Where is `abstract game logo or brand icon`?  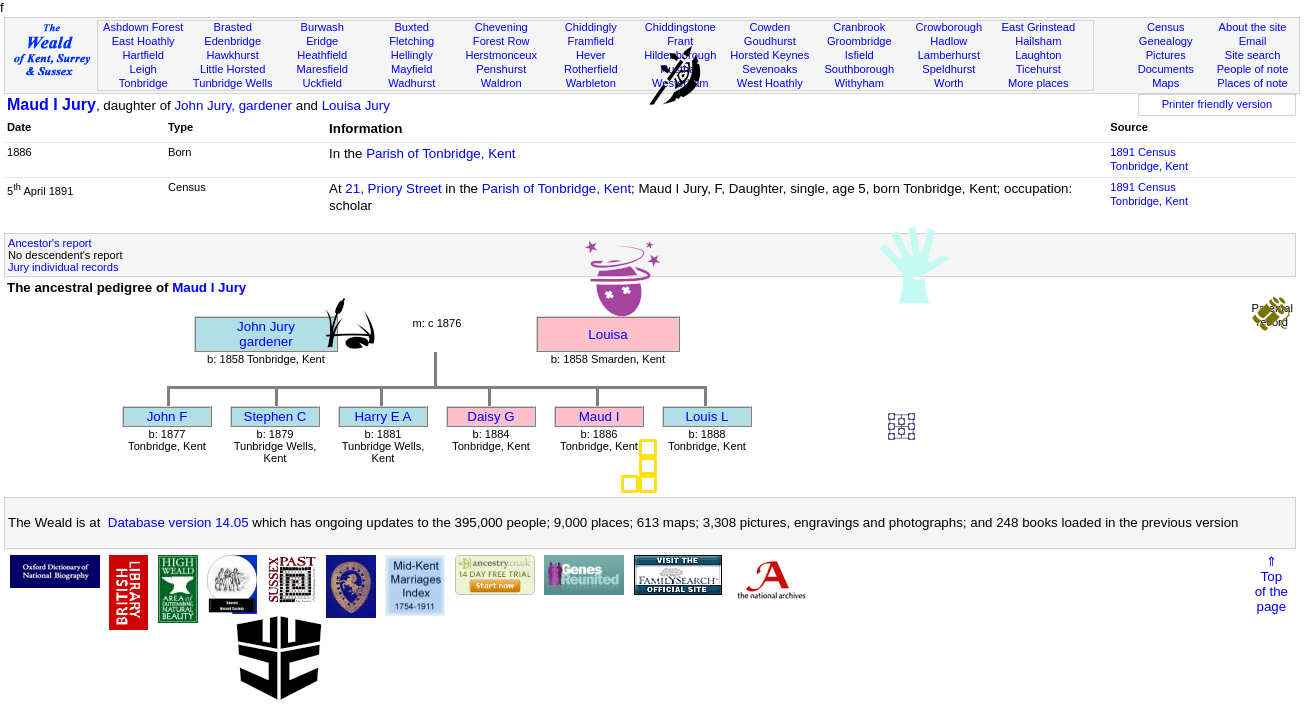
abstract game logo or brand icon is located at coordinates (279, 658).